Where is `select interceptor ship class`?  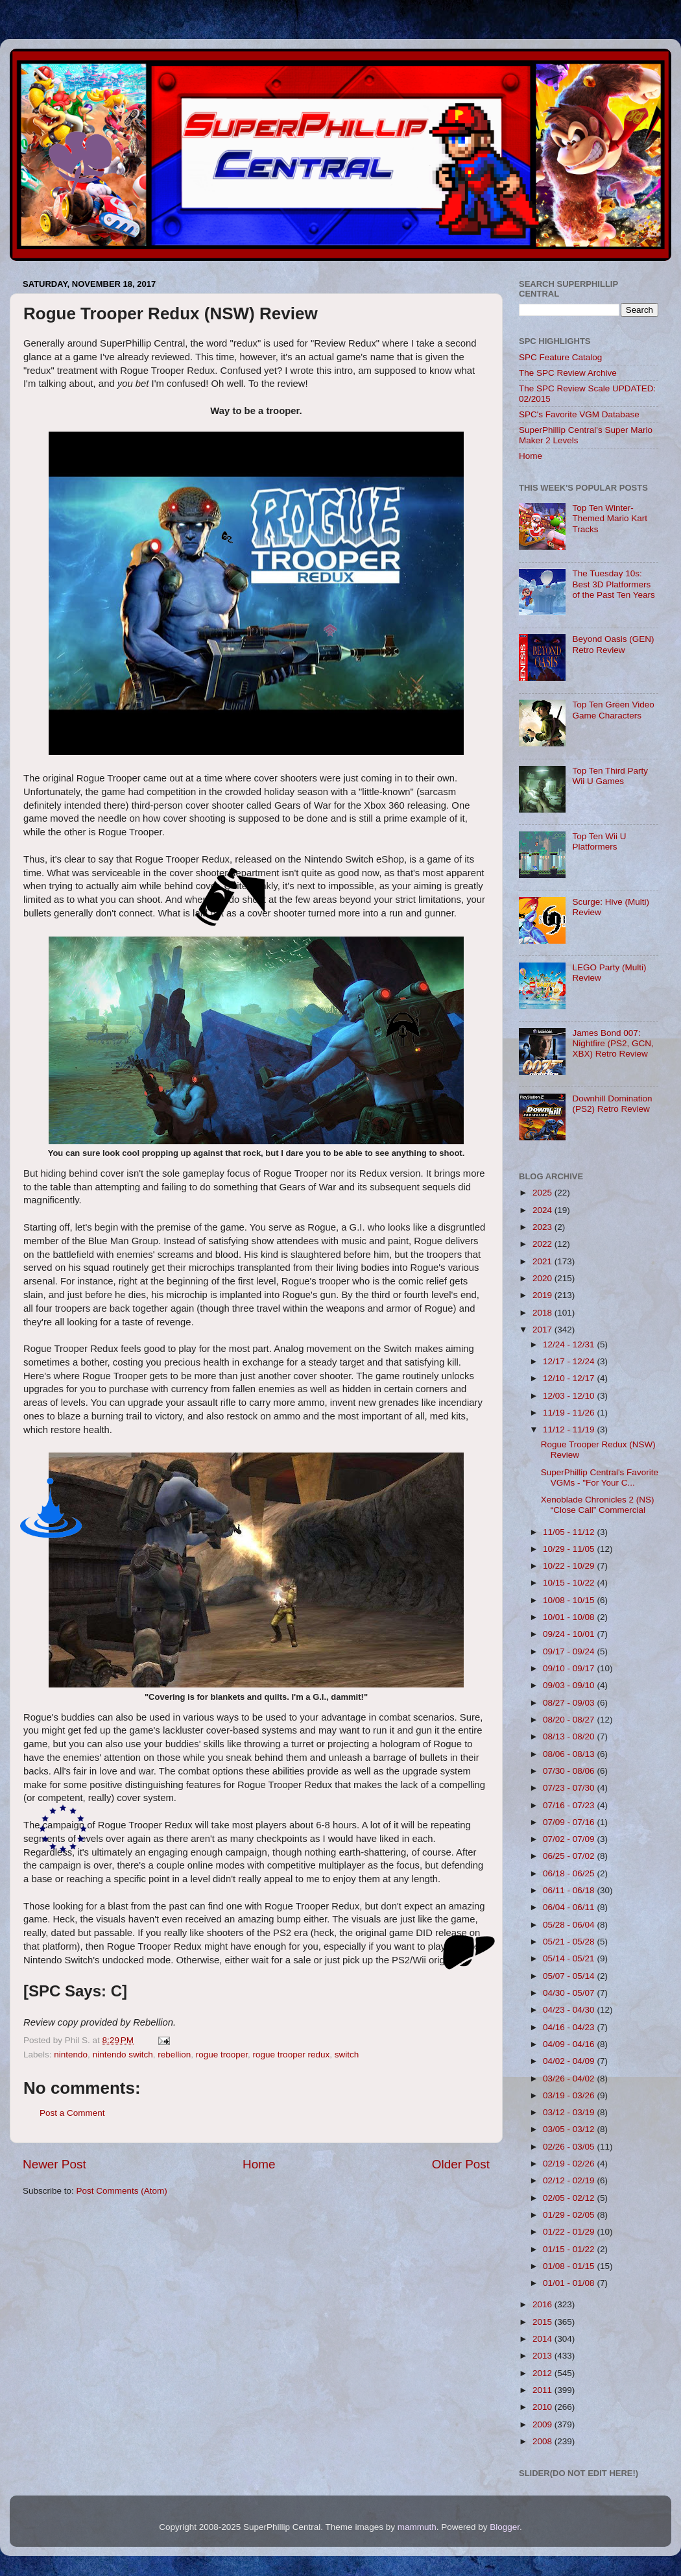
select interceptor ship class is located at coordinates (403, 1029).